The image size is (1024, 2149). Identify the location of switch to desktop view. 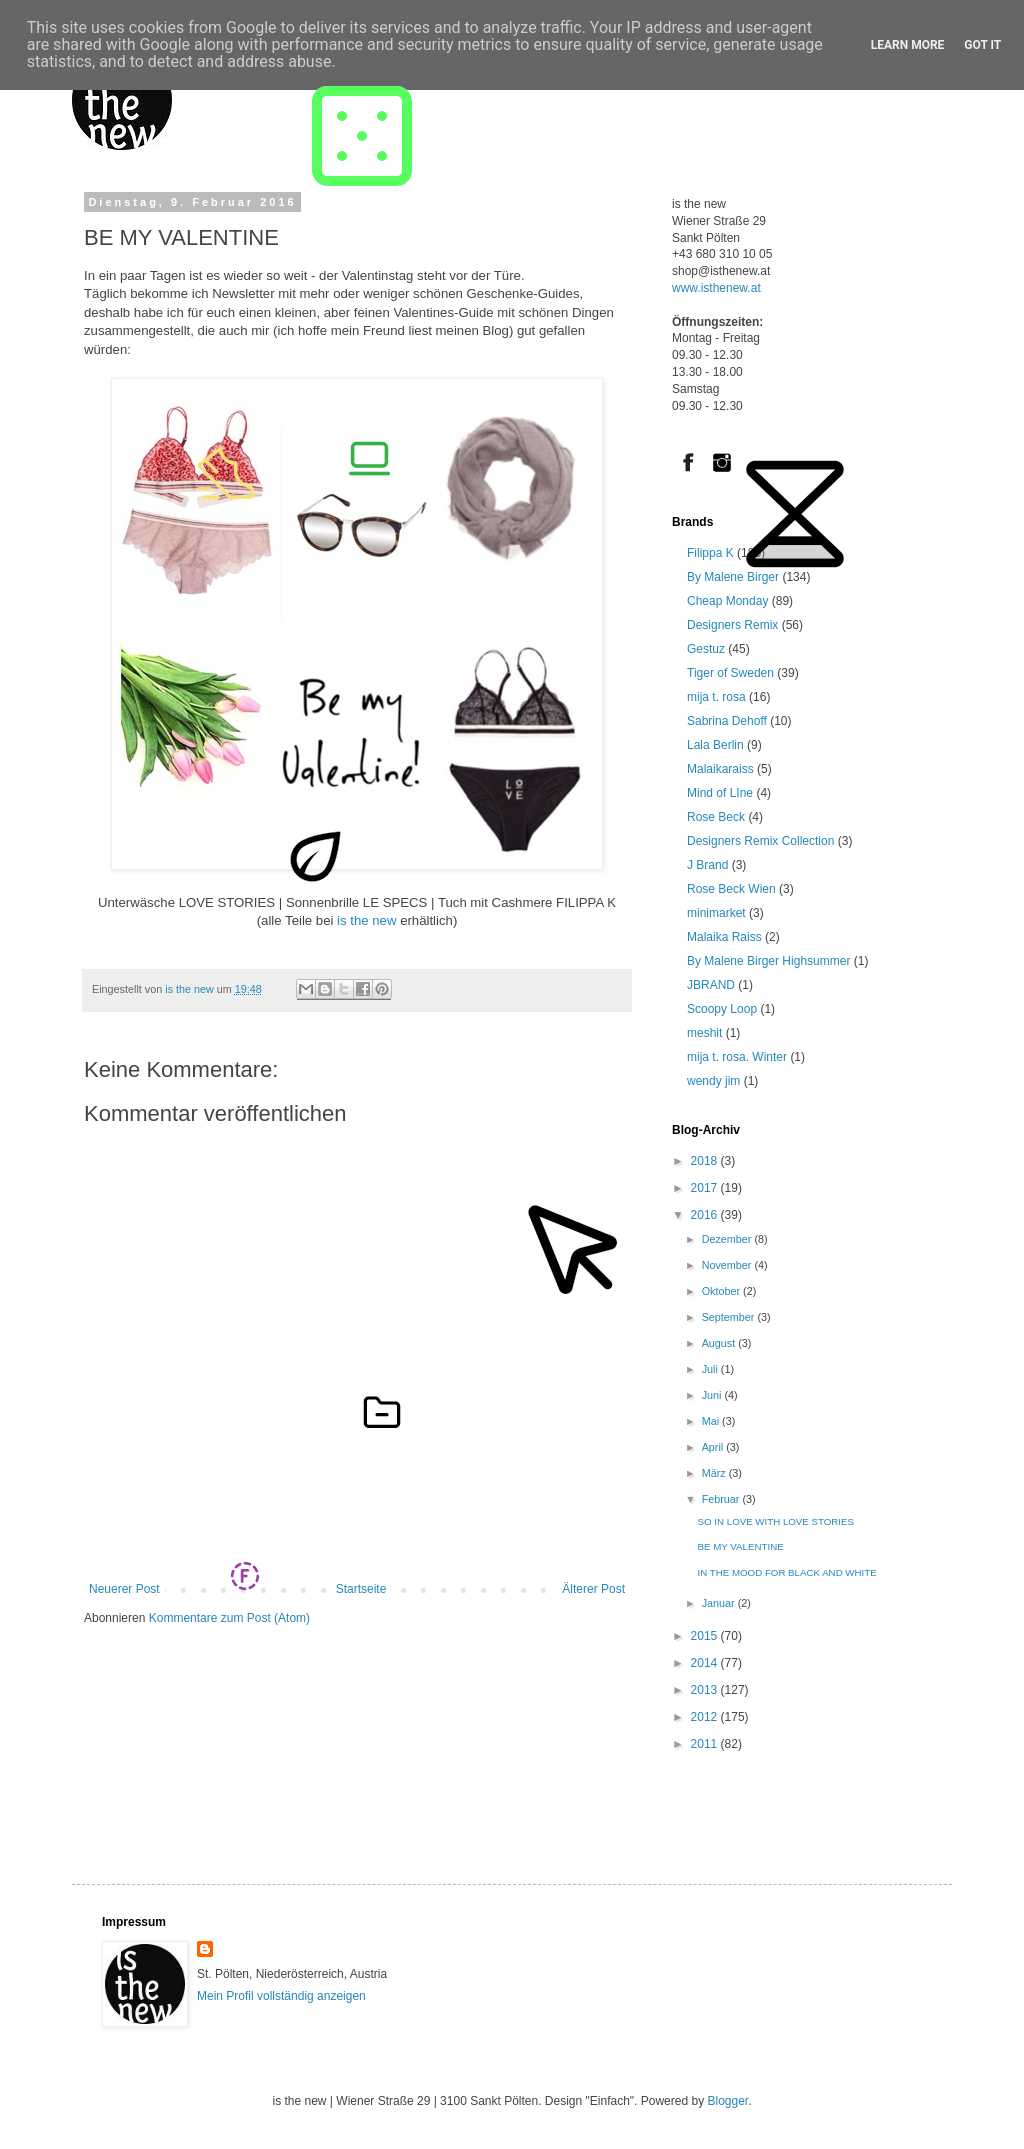
(369, 458).